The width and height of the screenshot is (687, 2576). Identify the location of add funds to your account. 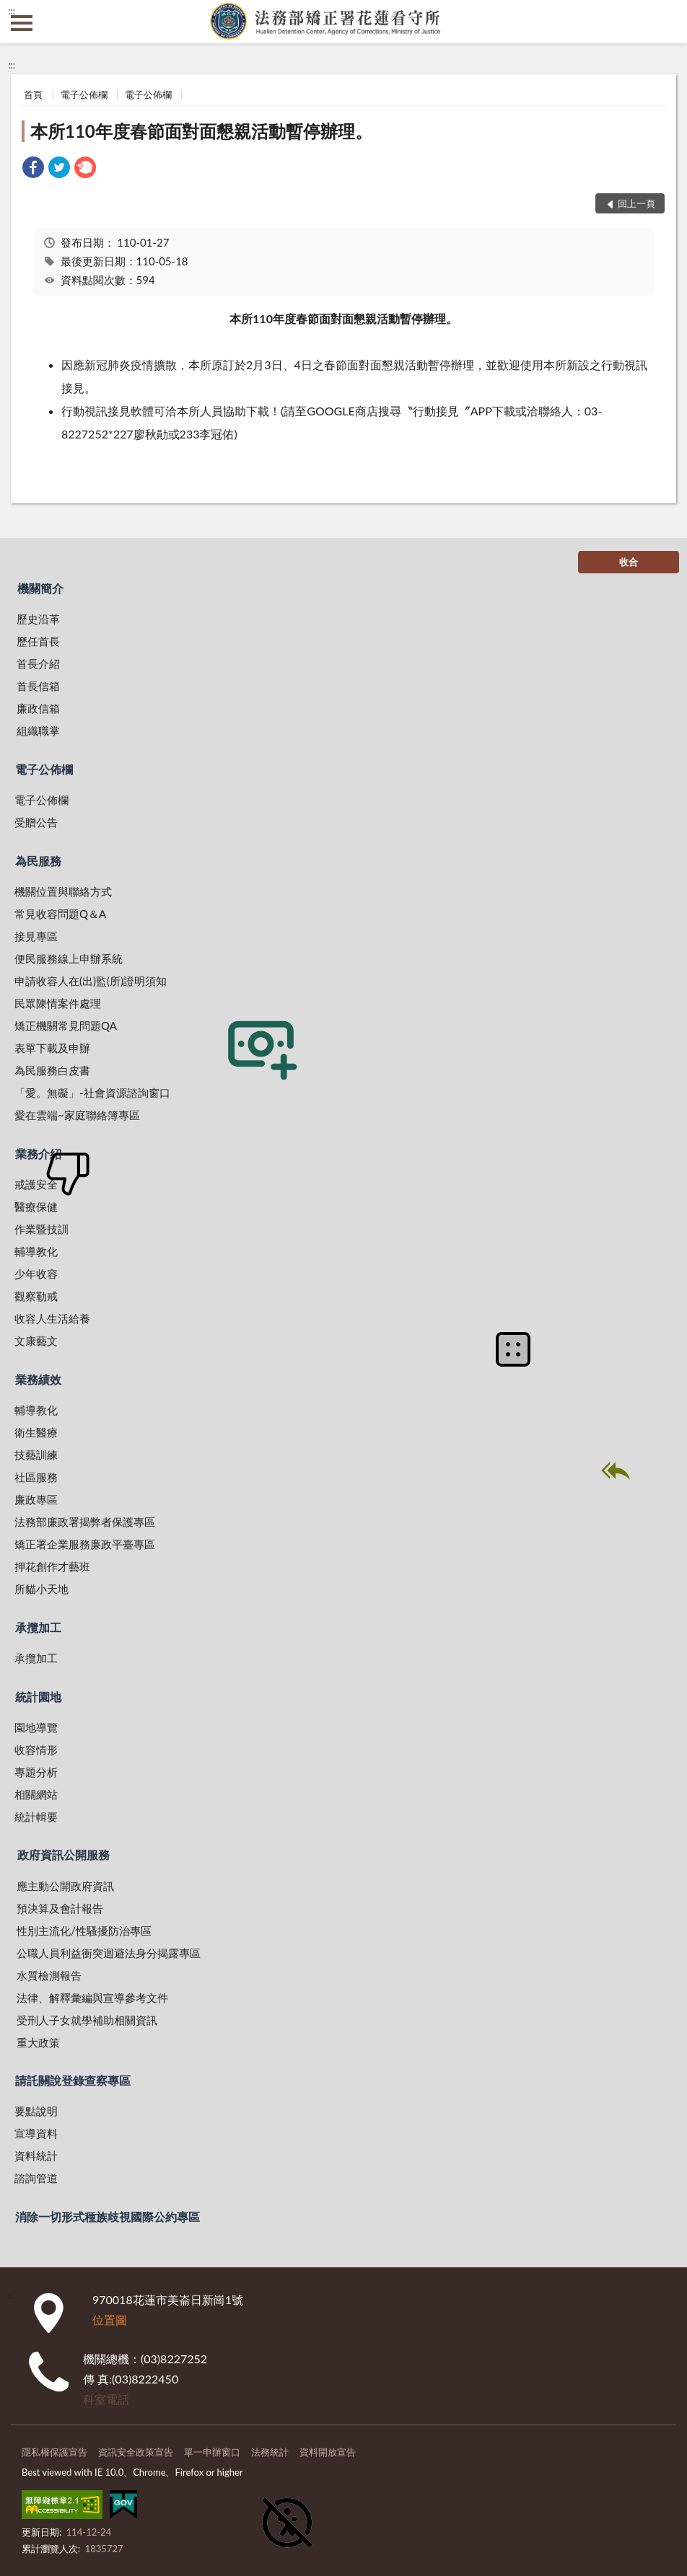
(261, 1044).